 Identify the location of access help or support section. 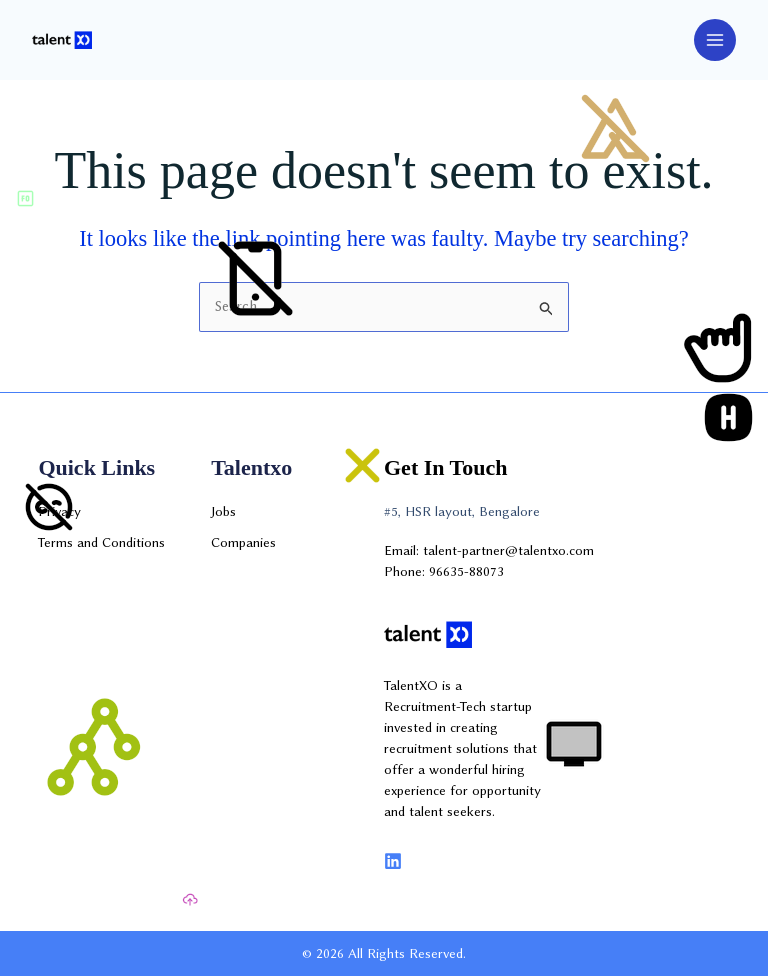
(728, 417).